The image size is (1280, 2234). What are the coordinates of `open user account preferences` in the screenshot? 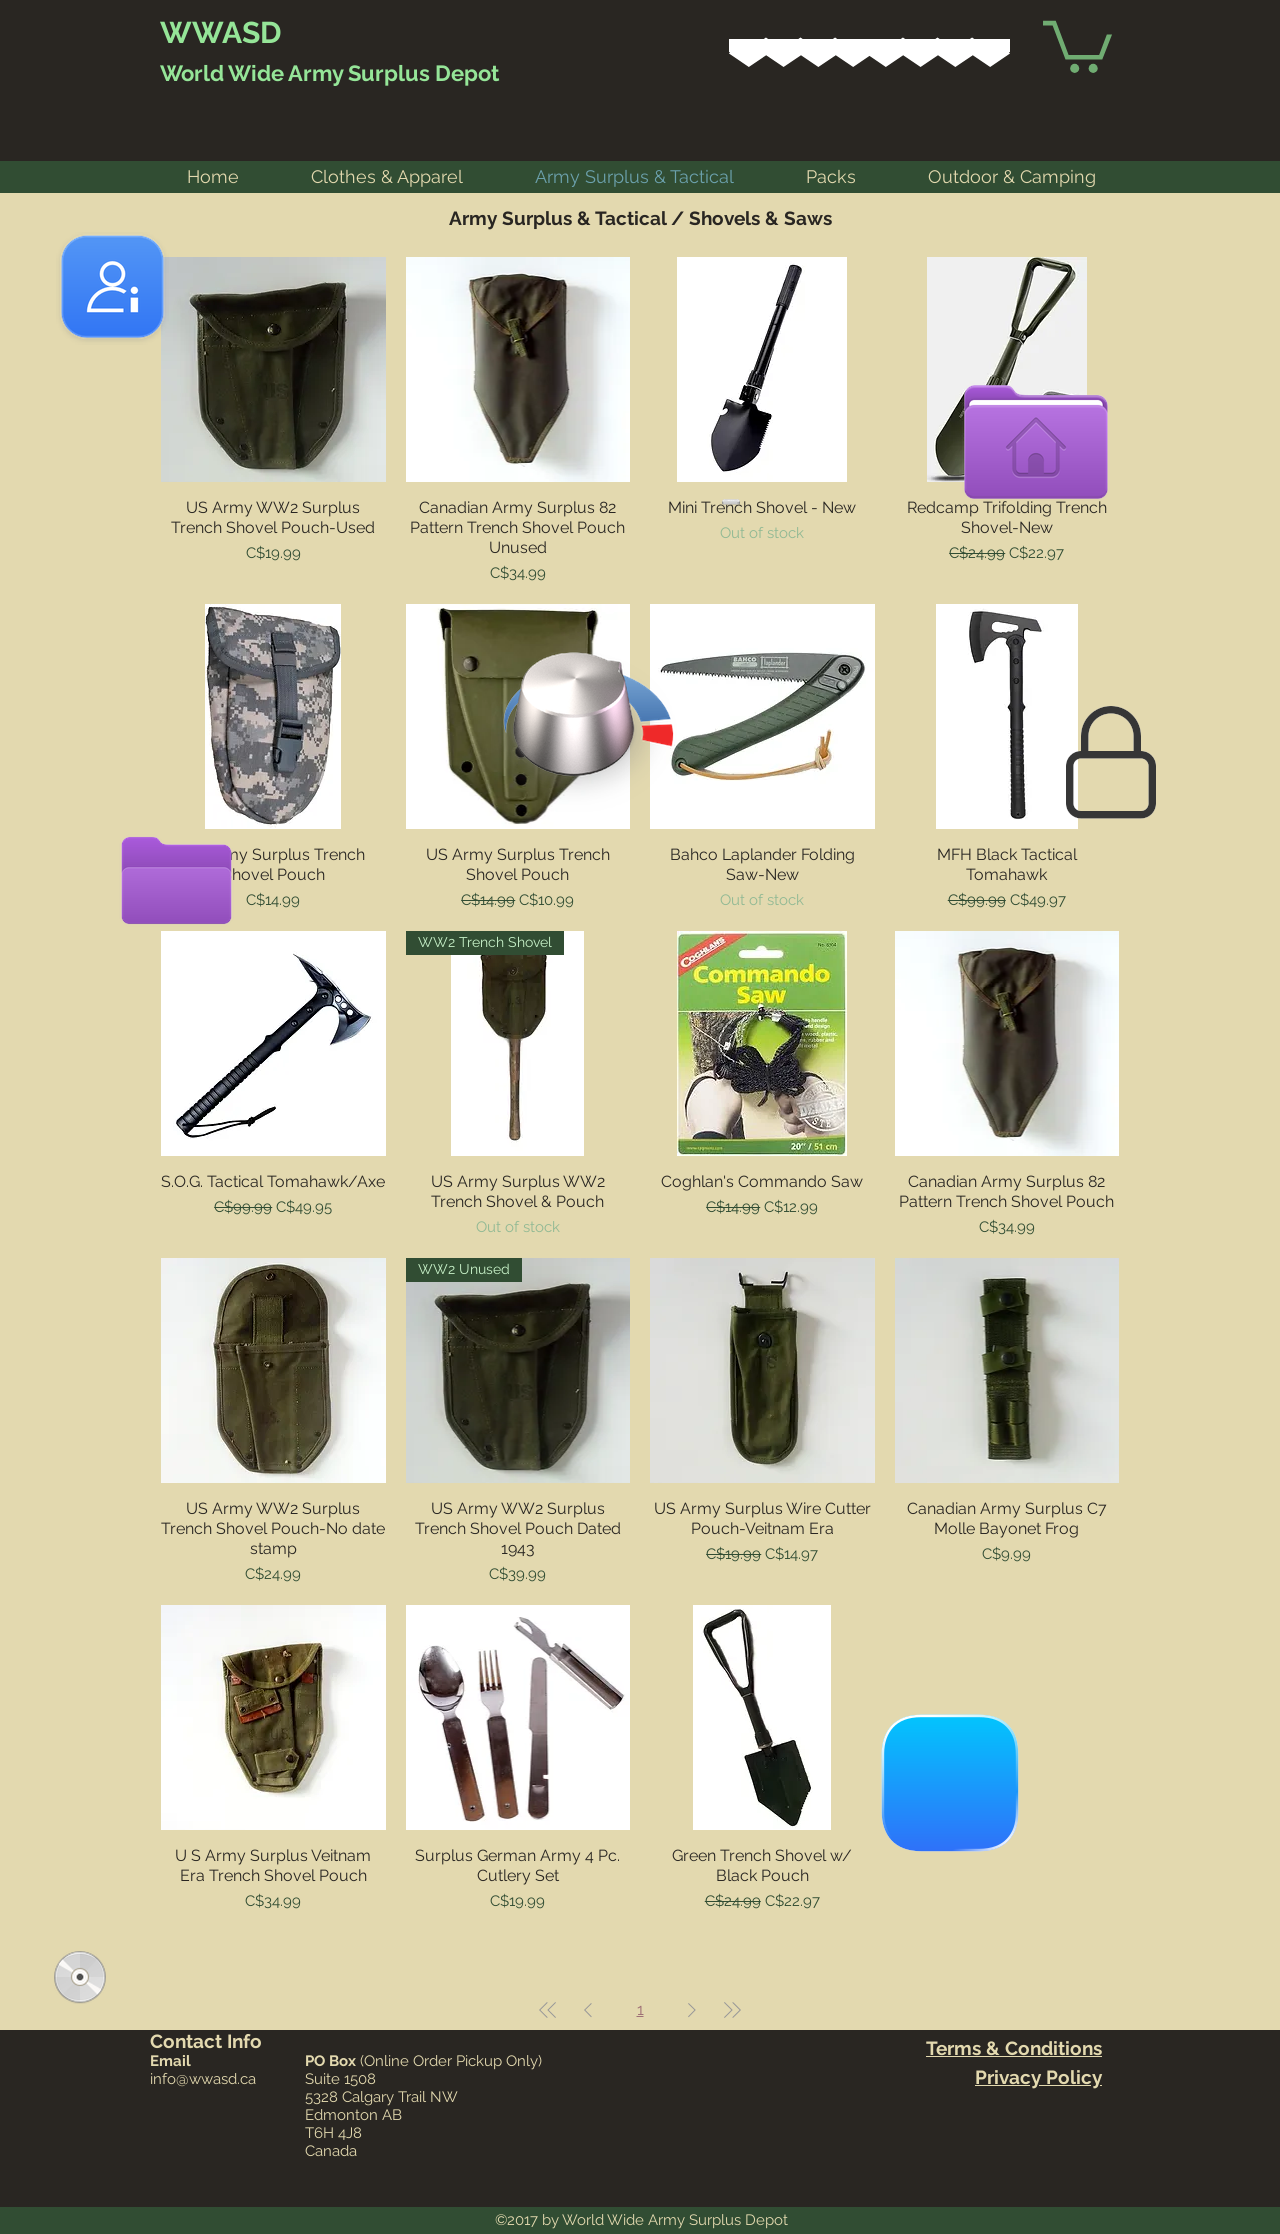 It's located at (112, 288).